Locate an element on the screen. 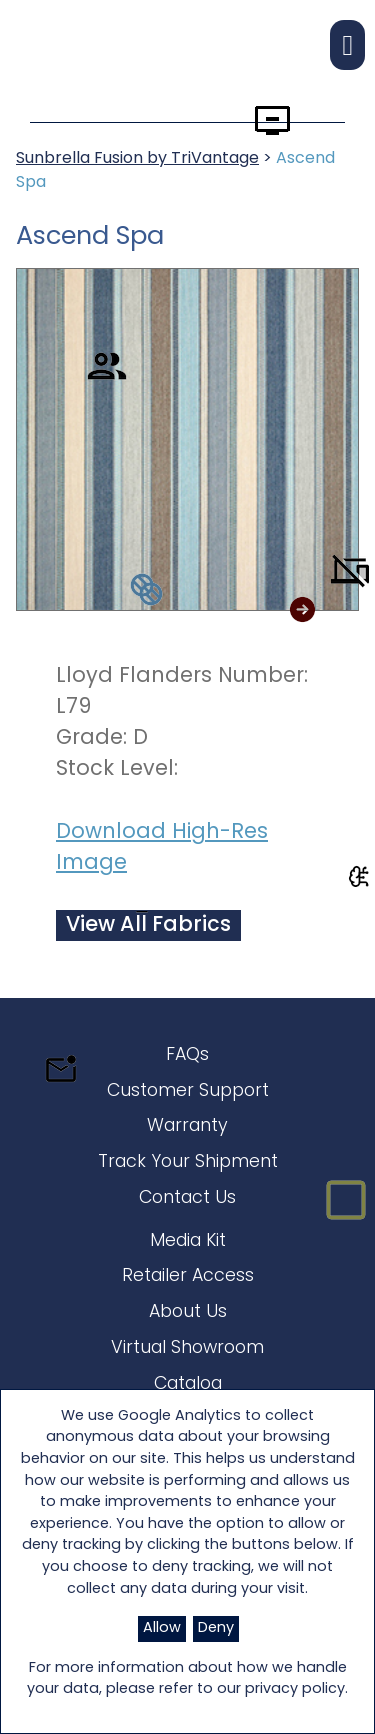  access AI or machine learning features is located at coordinates (359, 876).